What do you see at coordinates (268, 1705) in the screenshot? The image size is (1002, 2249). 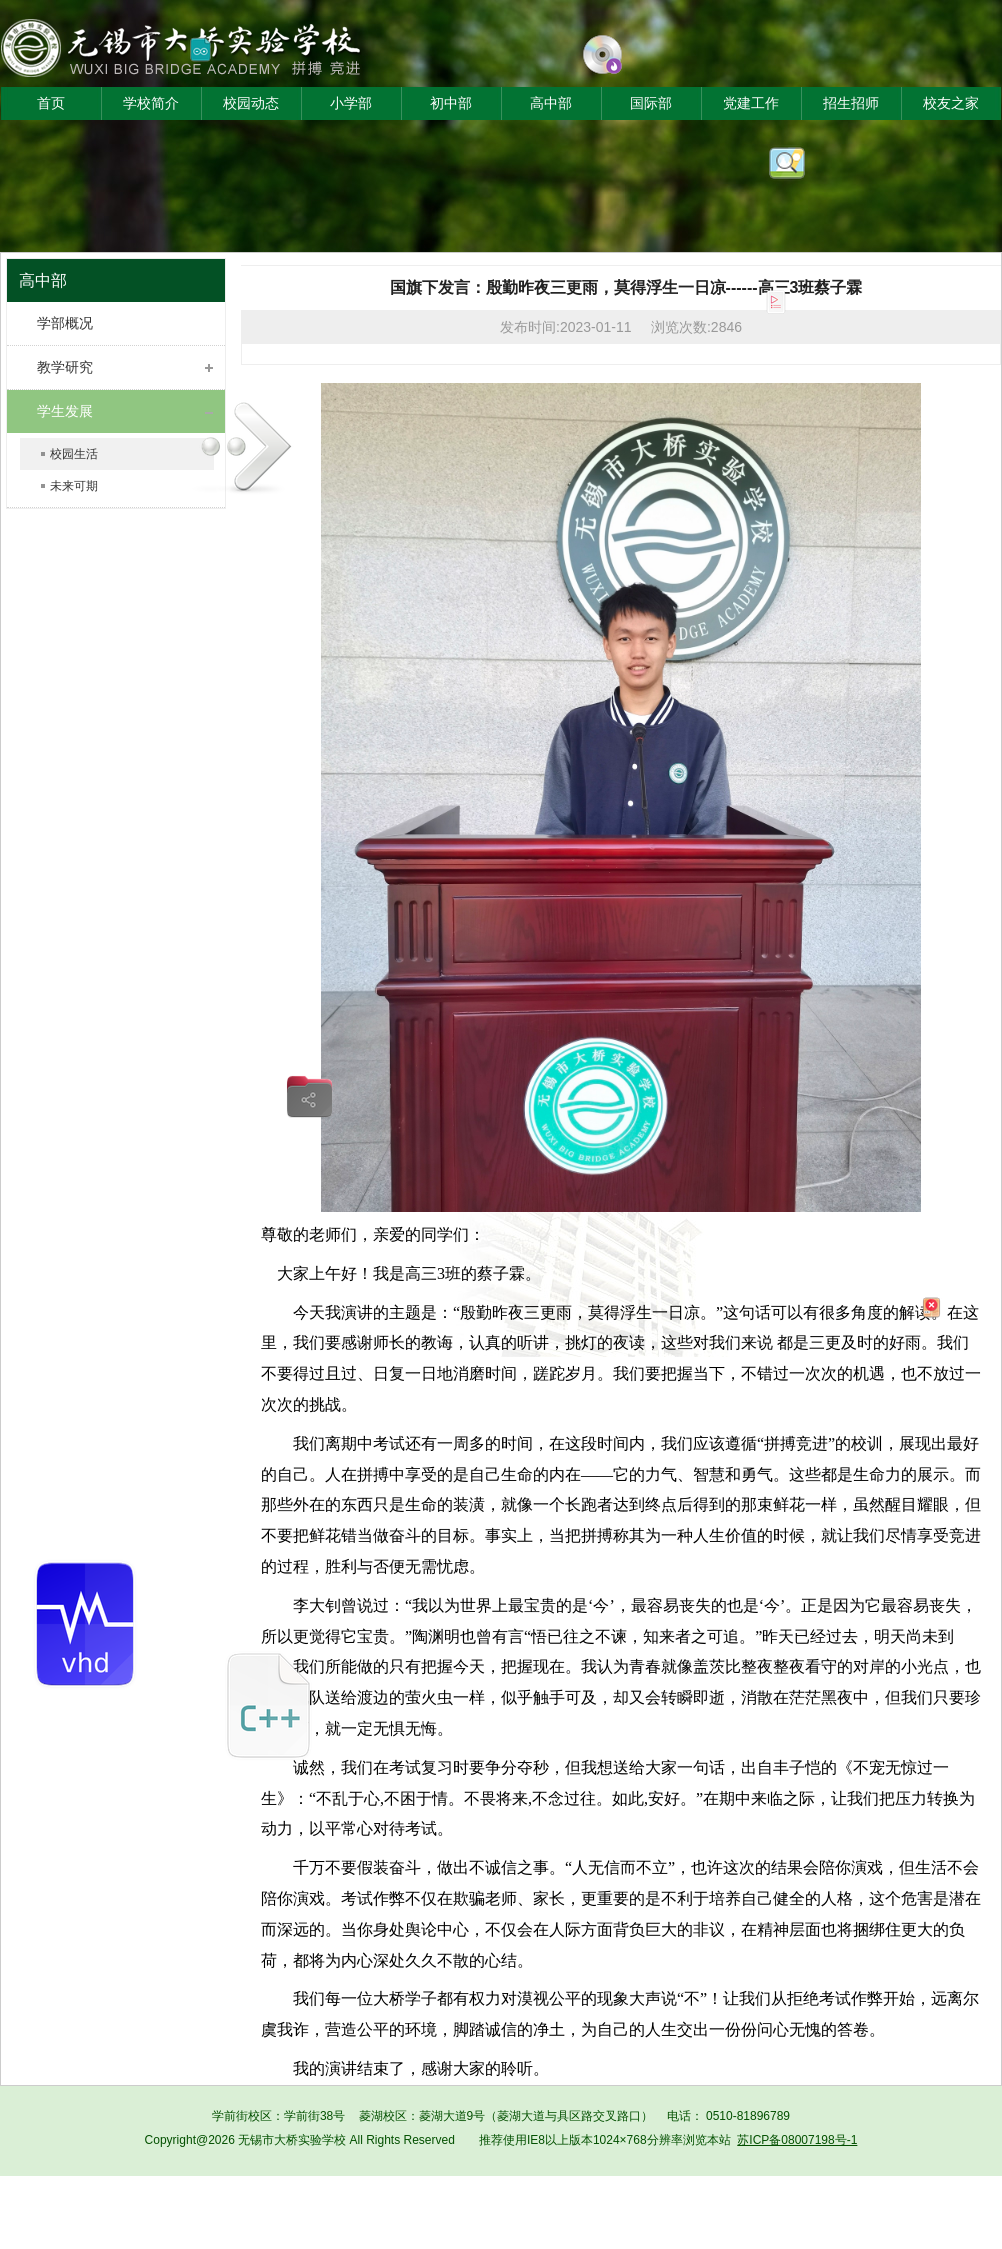 I see `a C++ source code file` at bounding box center [268, 1705].